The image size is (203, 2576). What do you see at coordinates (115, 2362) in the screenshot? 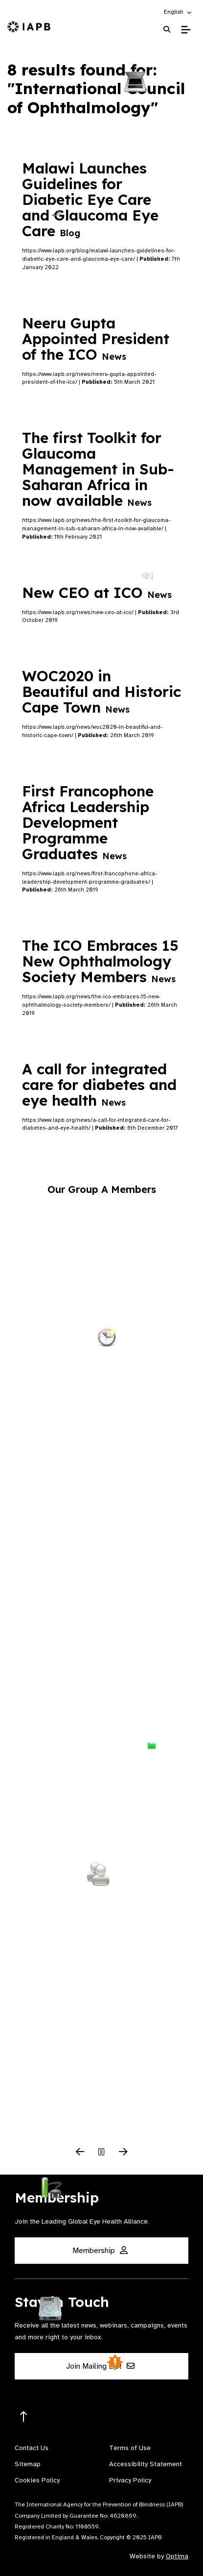
I see `indicates a critical software update is available` at bounding box center [115, 2362].